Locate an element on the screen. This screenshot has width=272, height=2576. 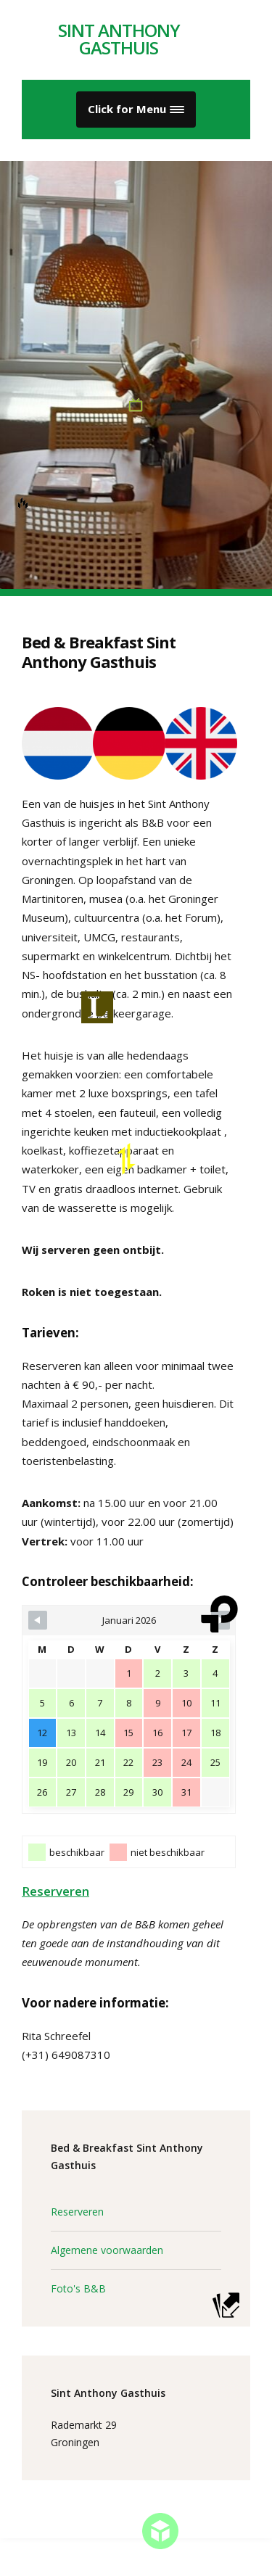
axios HTTP client library logo is located at coordinates (126, 1159).